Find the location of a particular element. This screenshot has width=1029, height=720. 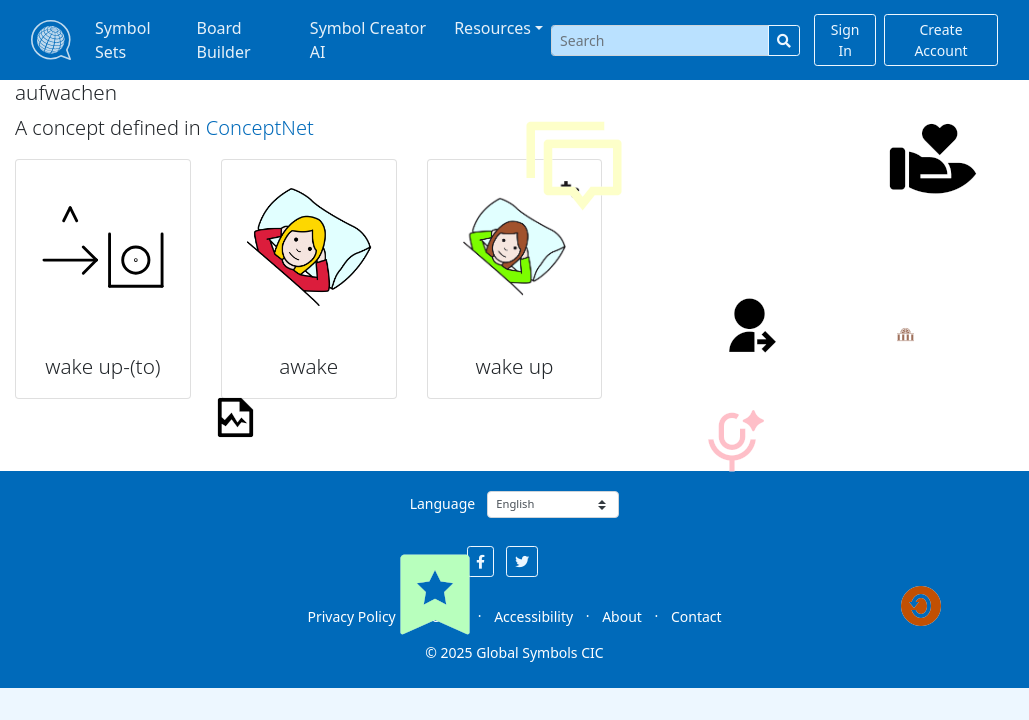

indicates a corrupted or damaged file is located at coordinates (235, 417).